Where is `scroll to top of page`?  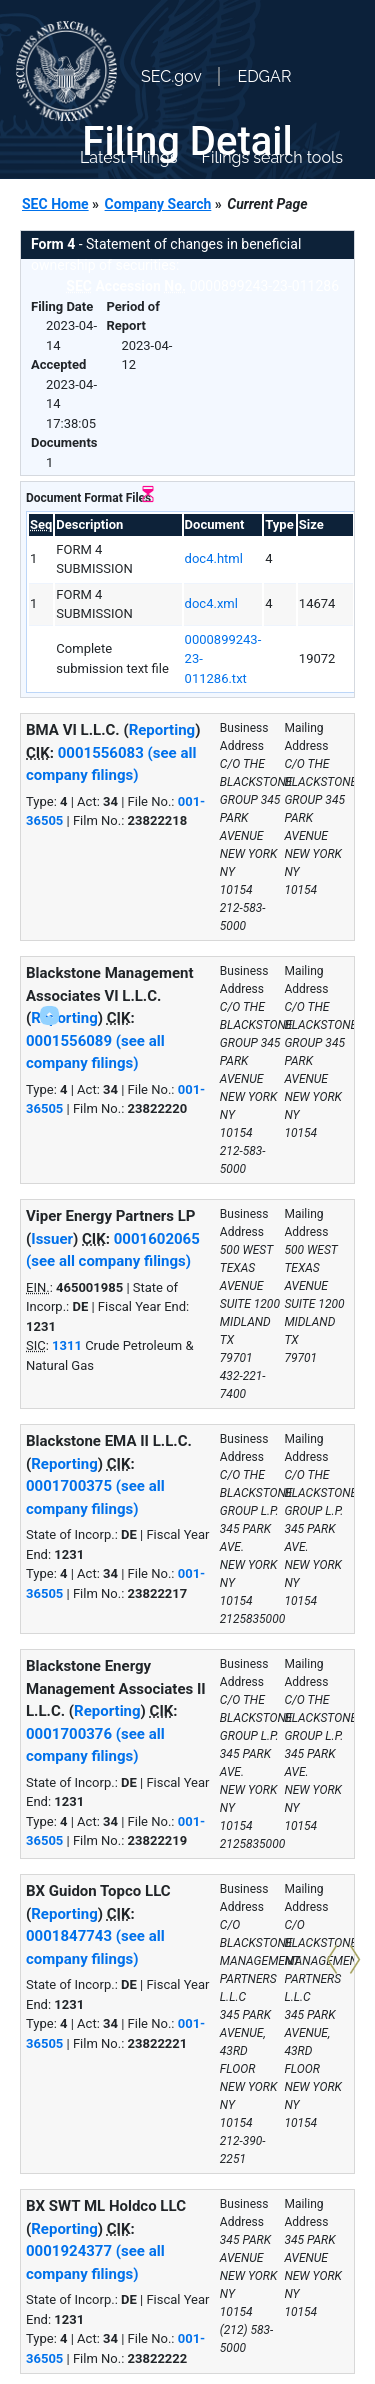
scroll to top of page is located at coordinates (49, 1015).